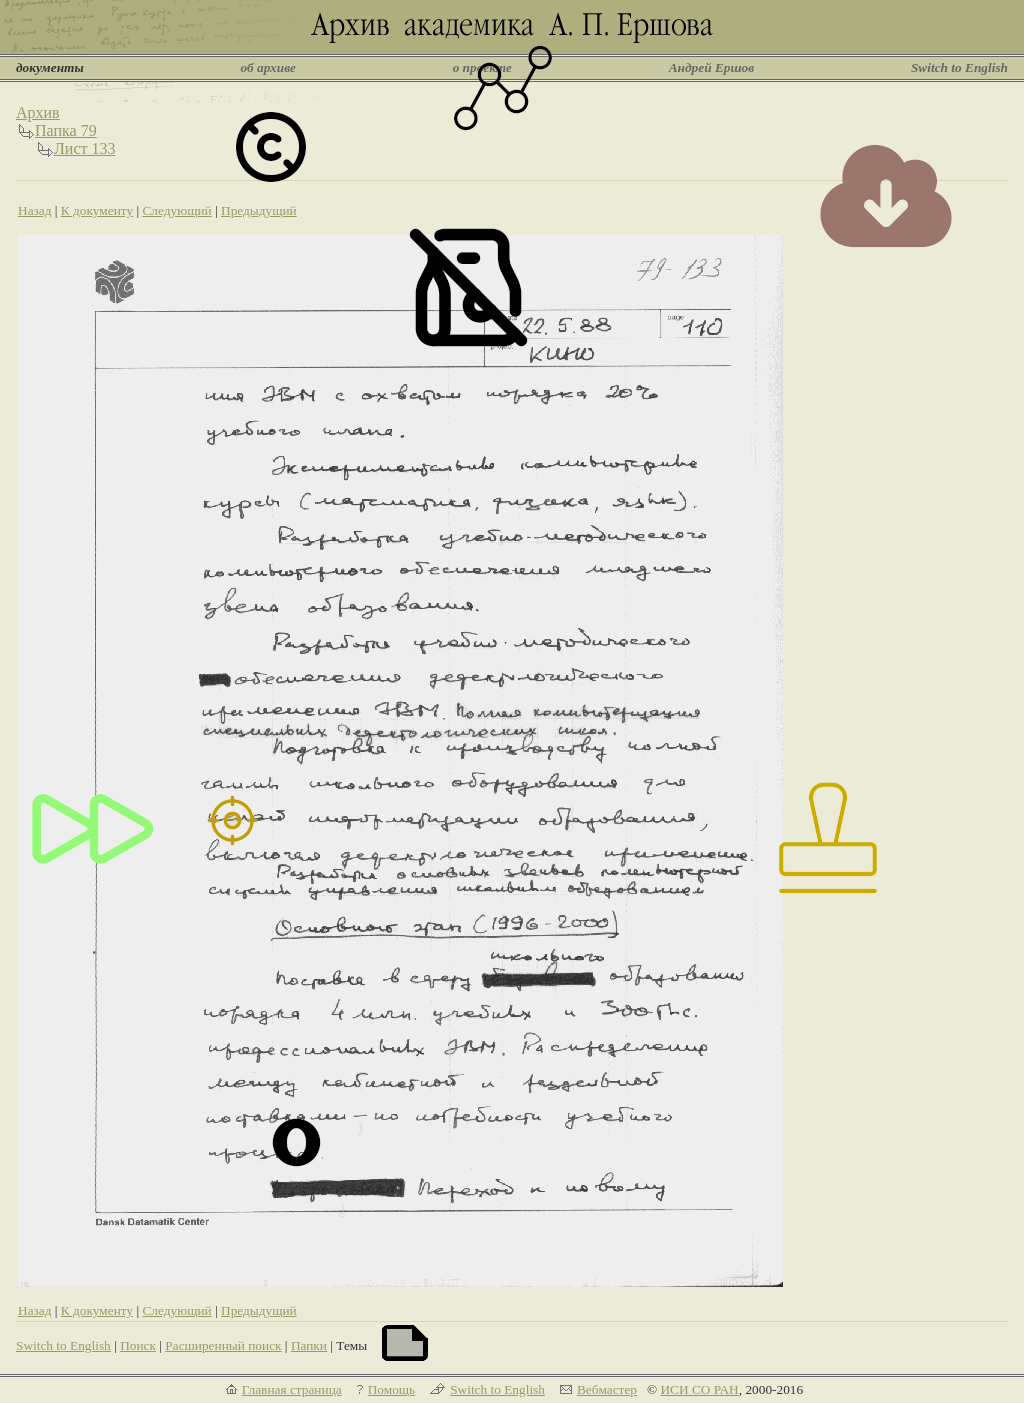 Image resolution: width=1024 pixels, height=1403 pixels. Describe the element at coordinates (886, 196) in the screenshot. I see `download from cloud storage` at that location.